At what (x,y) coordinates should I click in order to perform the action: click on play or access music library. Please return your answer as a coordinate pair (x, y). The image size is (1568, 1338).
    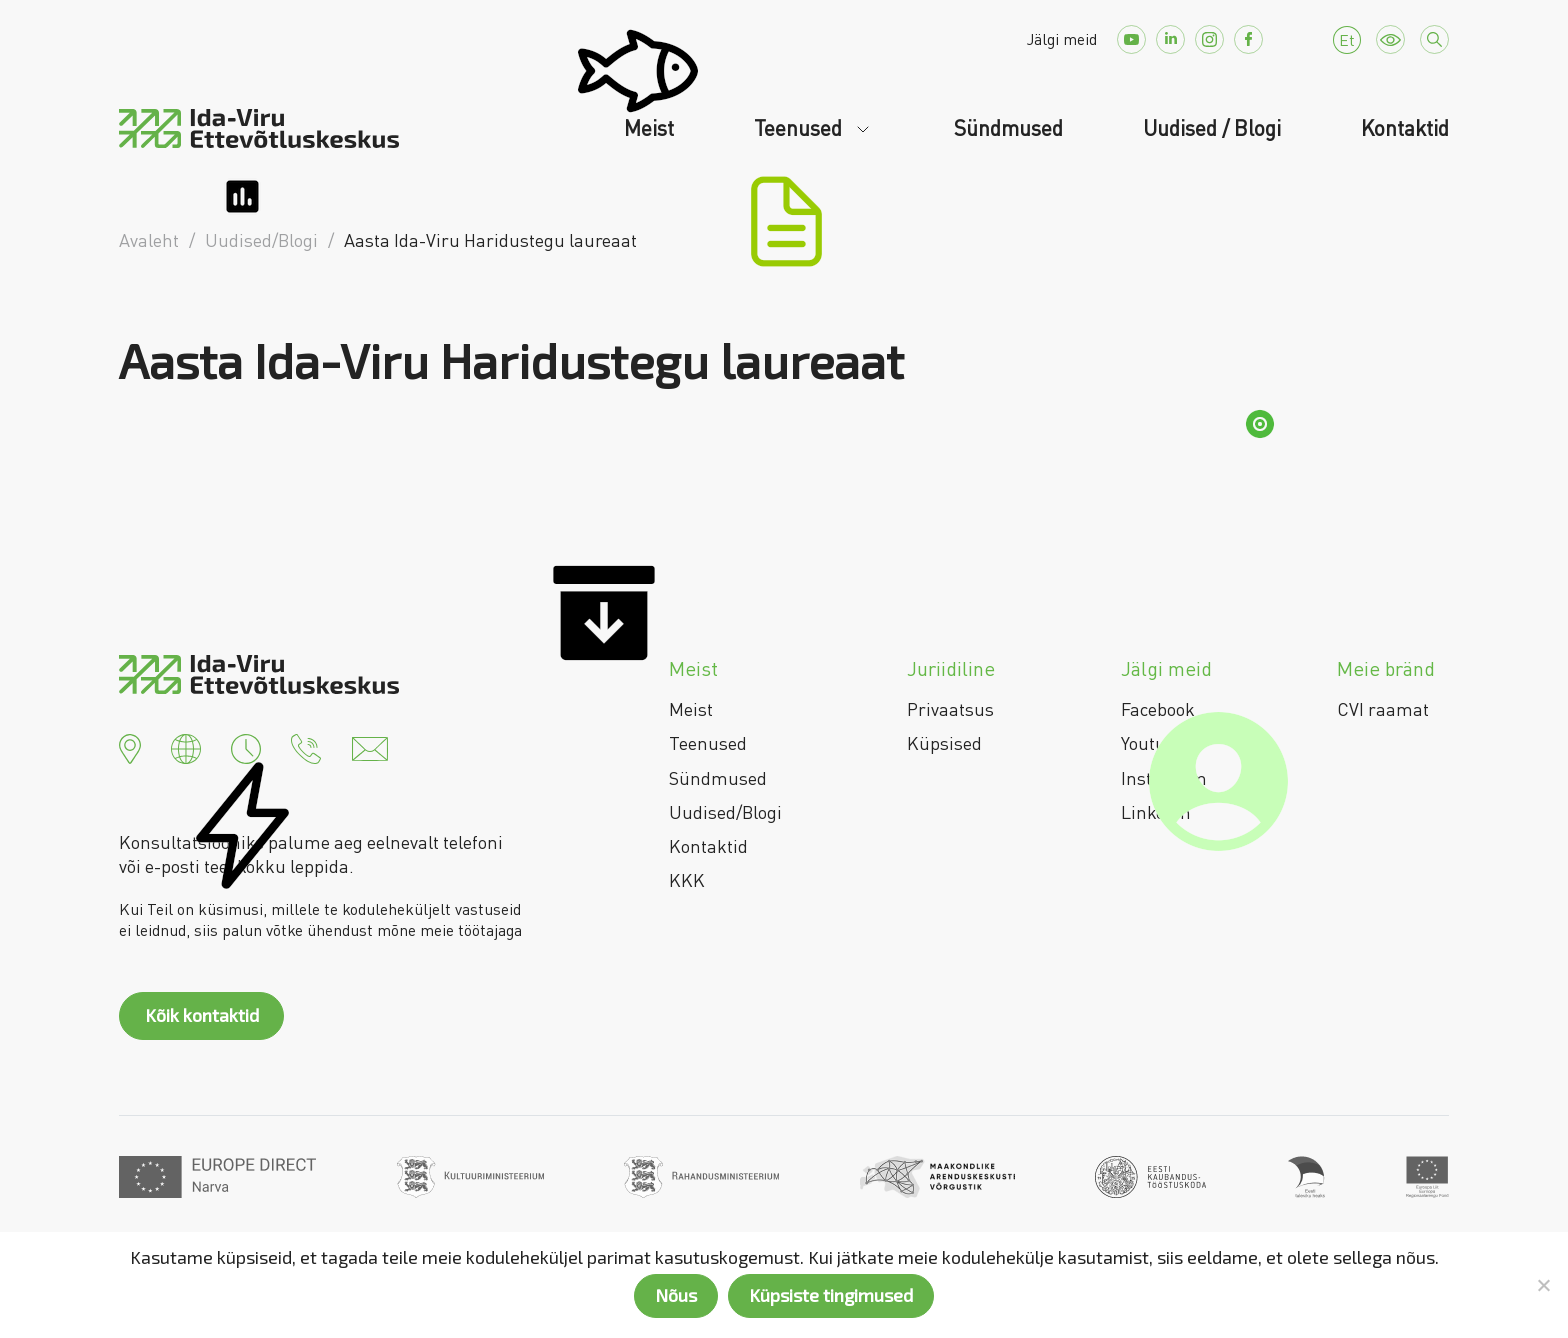
    Looking at the image, I should click on (1260, 424).